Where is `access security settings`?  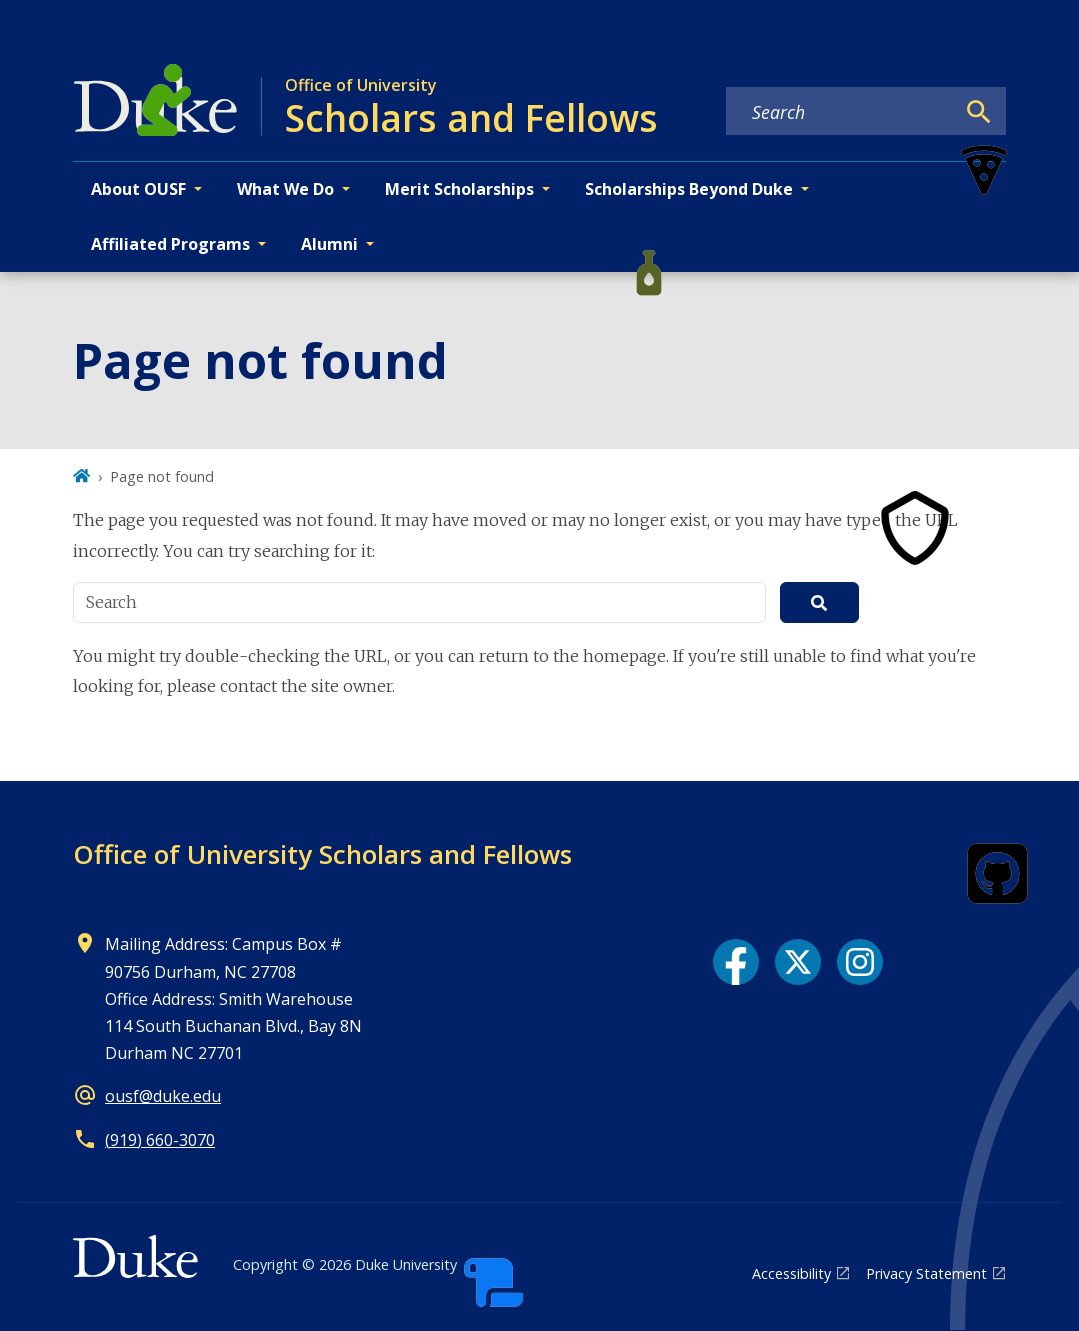
access security settings is located at coordinates (915, 528).